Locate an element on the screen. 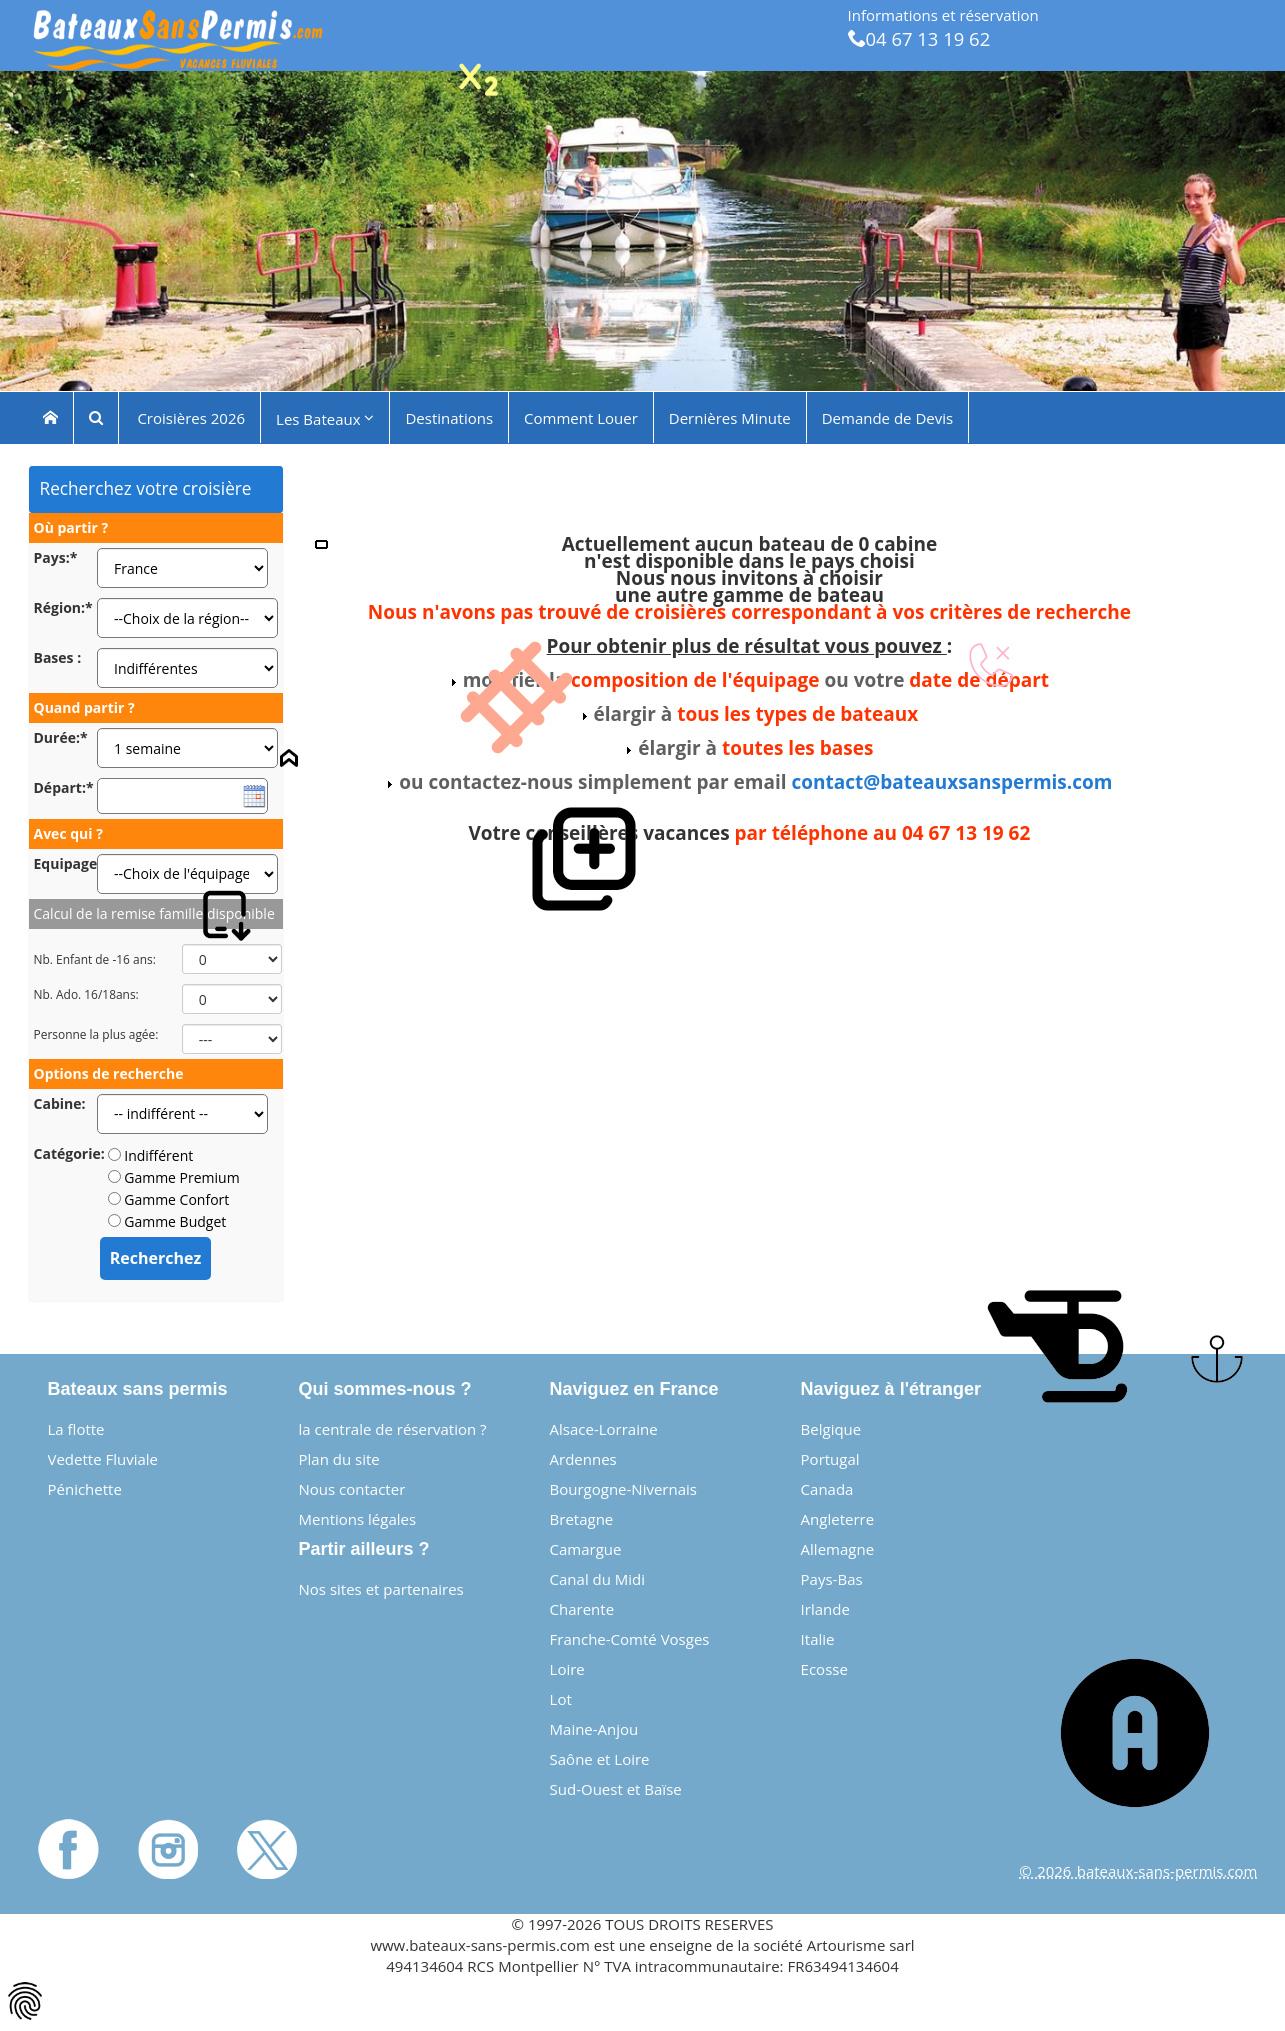 The width and height of the screenshot is (1285, 2031). crop image to 16:9 aspect ratio is located at coordinates (321, 544).